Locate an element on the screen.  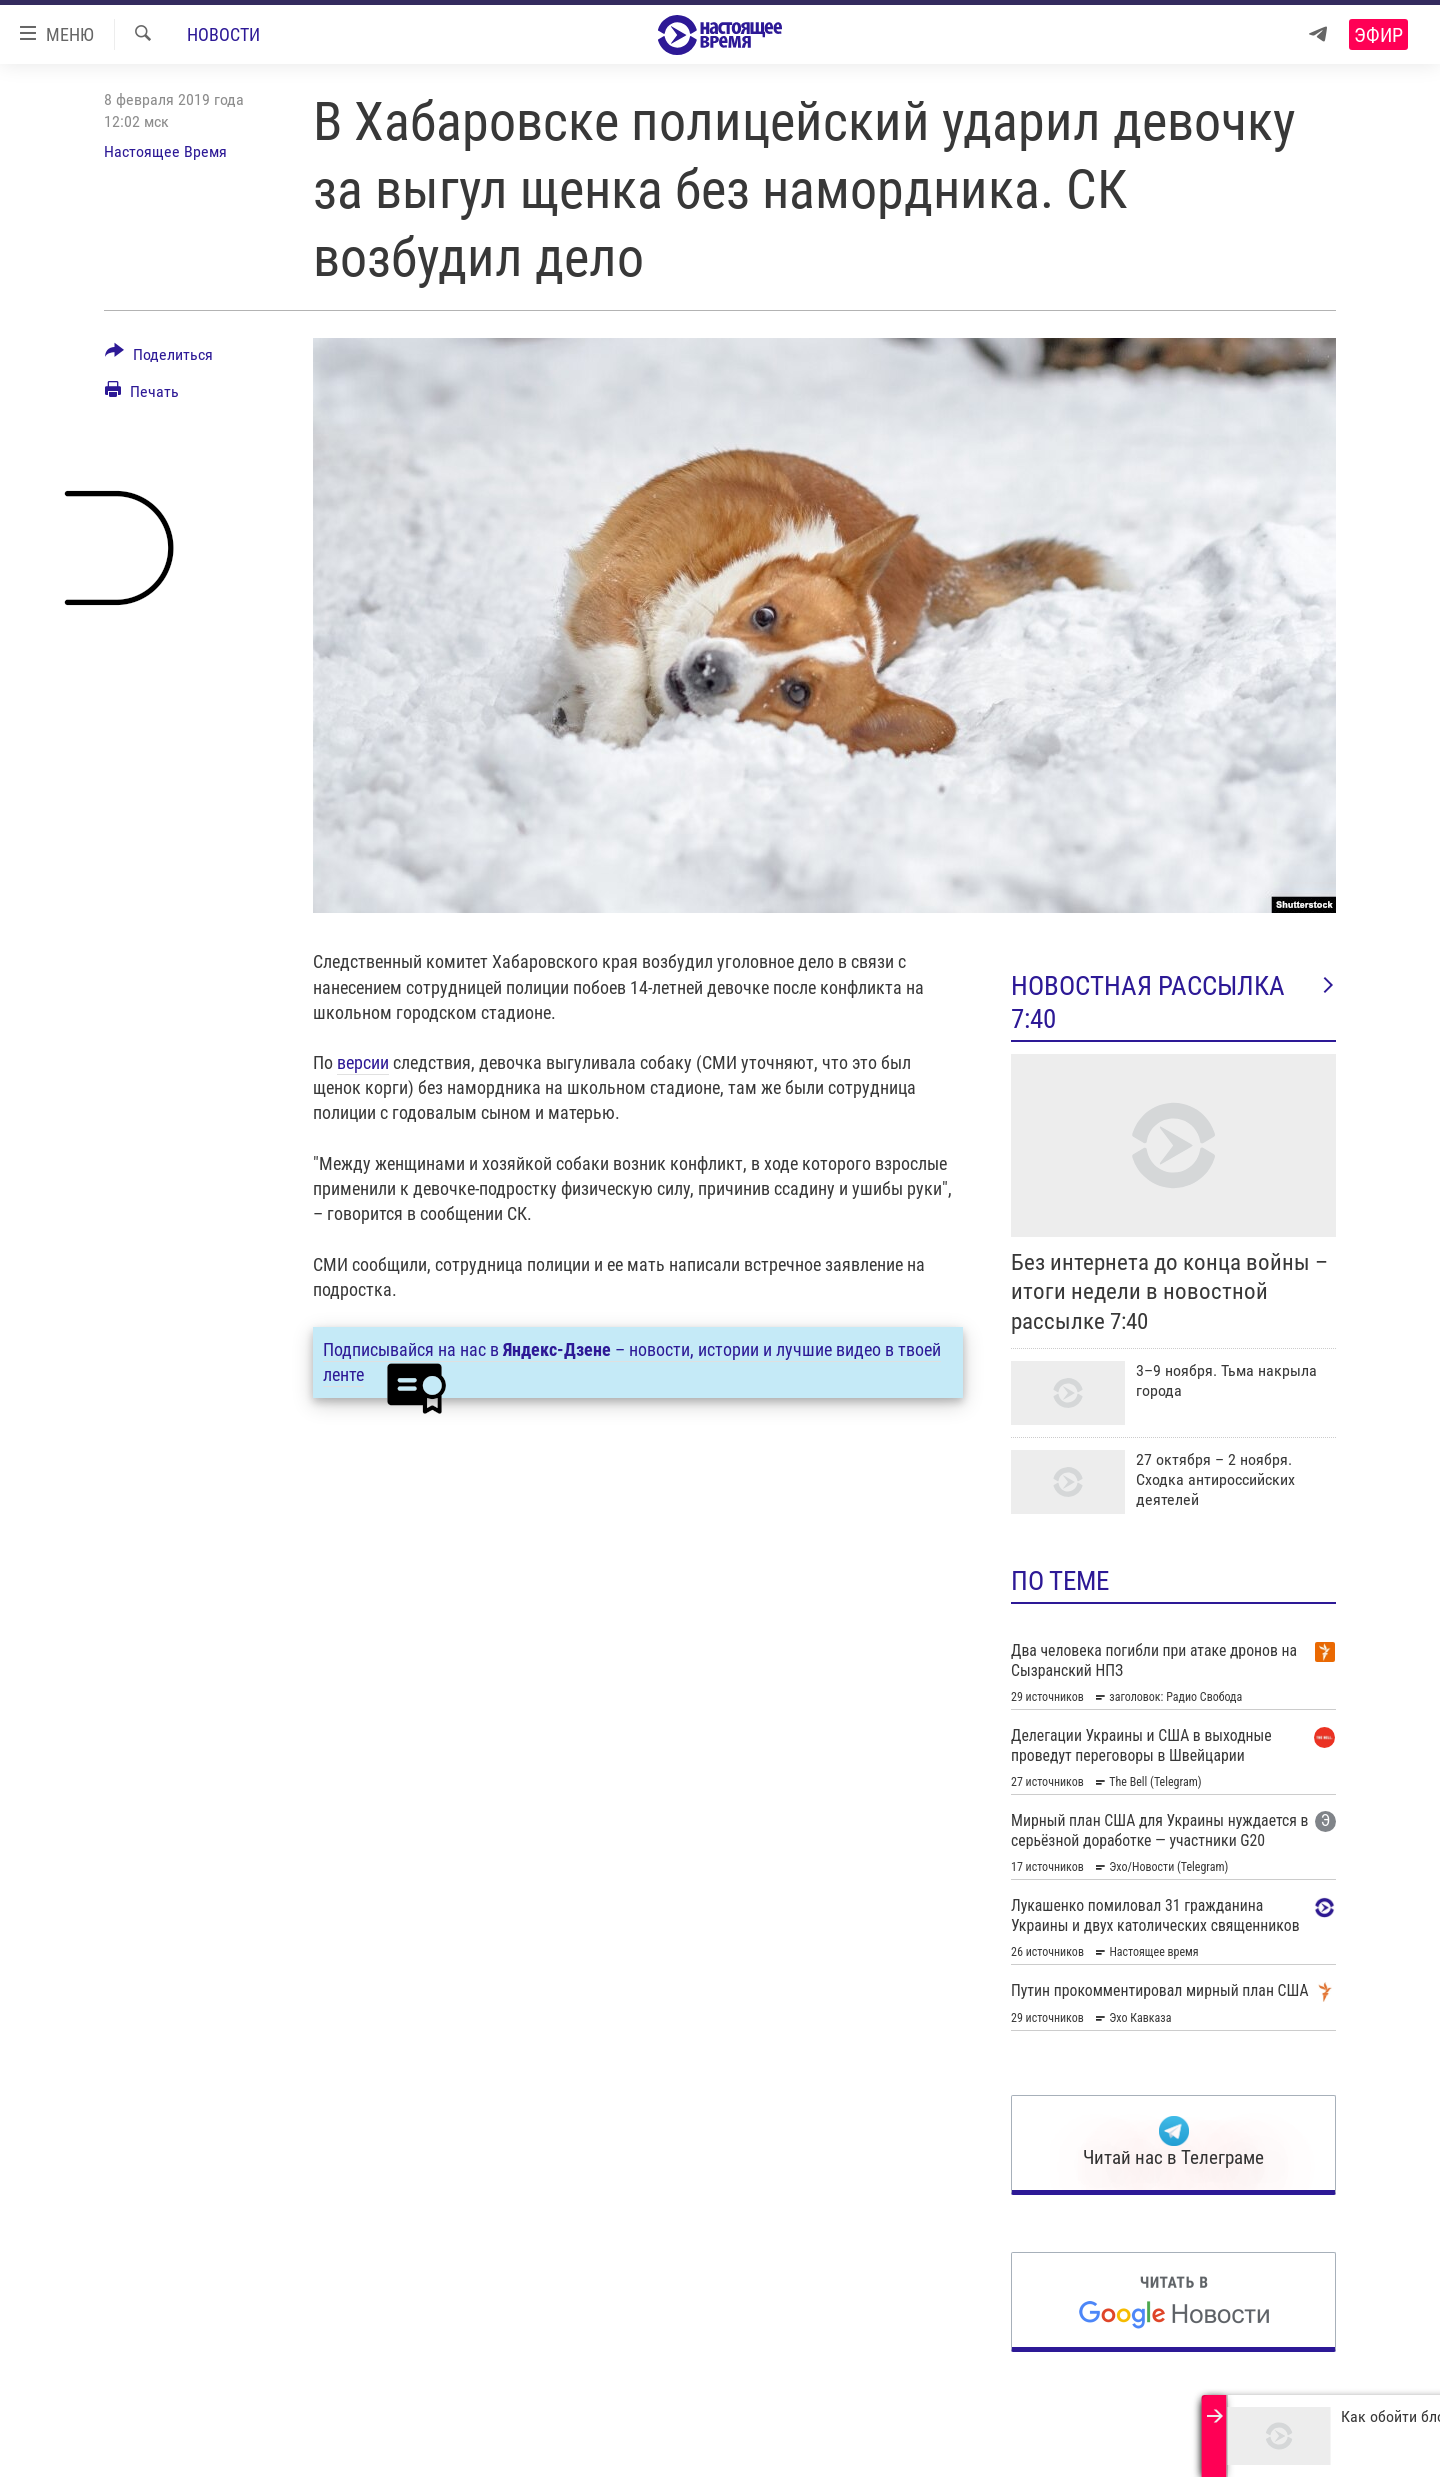
view certificate or credential details is located at coordinates (414, 1386).